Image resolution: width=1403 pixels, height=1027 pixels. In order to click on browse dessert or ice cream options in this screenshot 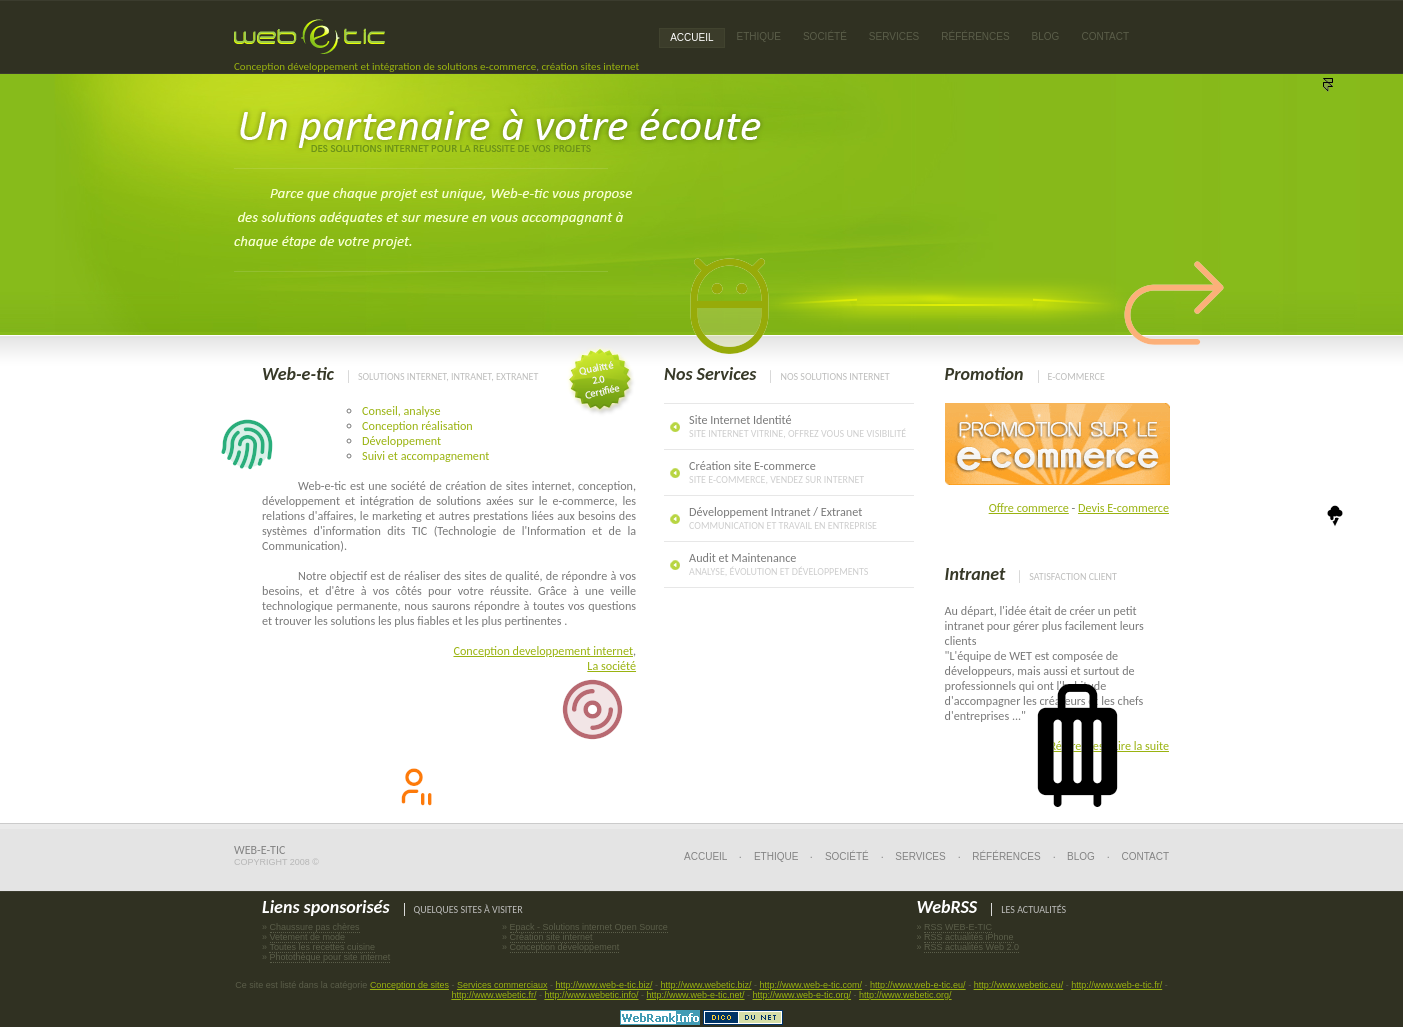, I will do `click(1335, 516)`.